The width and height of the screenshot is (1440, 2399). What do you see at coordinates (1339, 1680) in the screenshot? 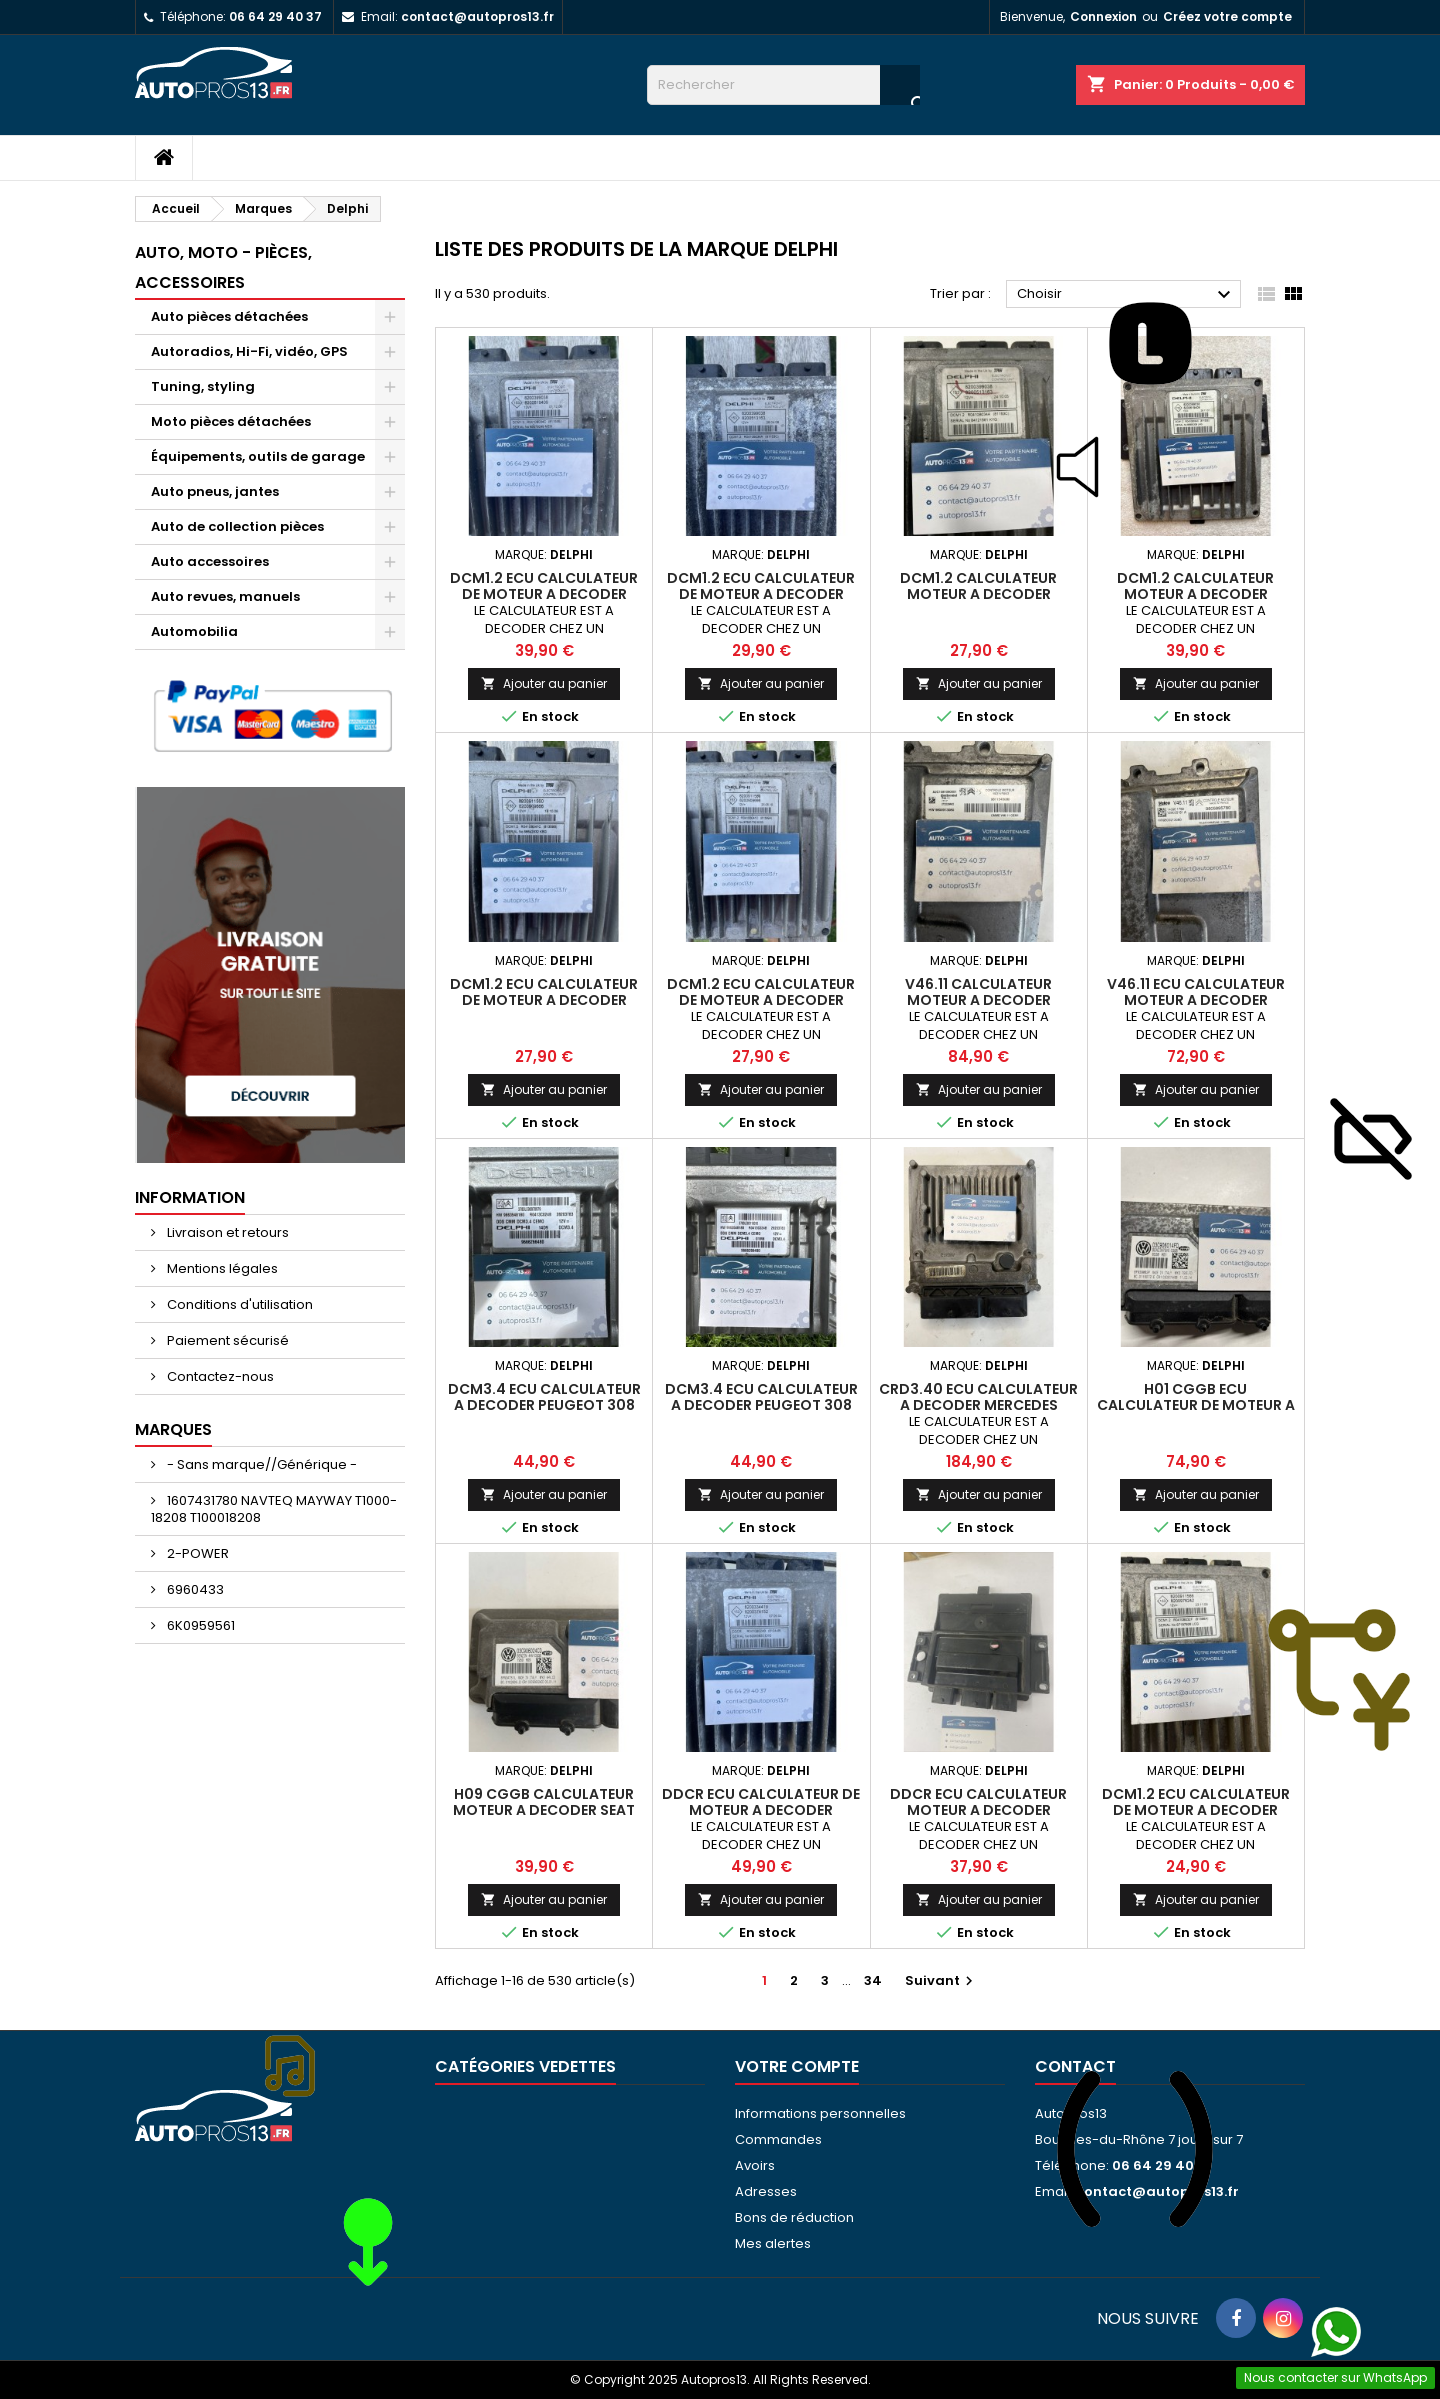
I see `transfer funds in yuan currency` at bounding box center [1339, 1680].